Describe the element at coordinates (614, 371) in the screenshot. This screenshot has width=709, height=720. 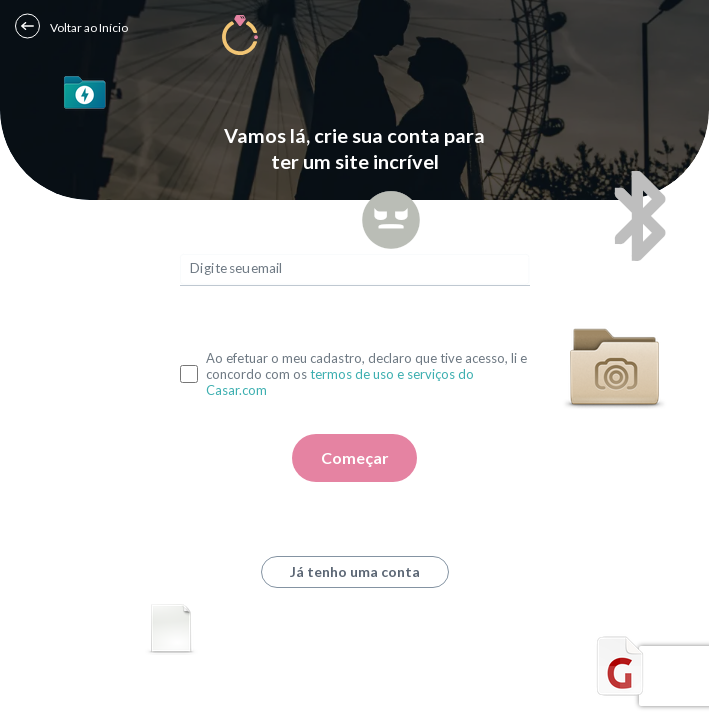
I see `open your pictures folder` at that location.